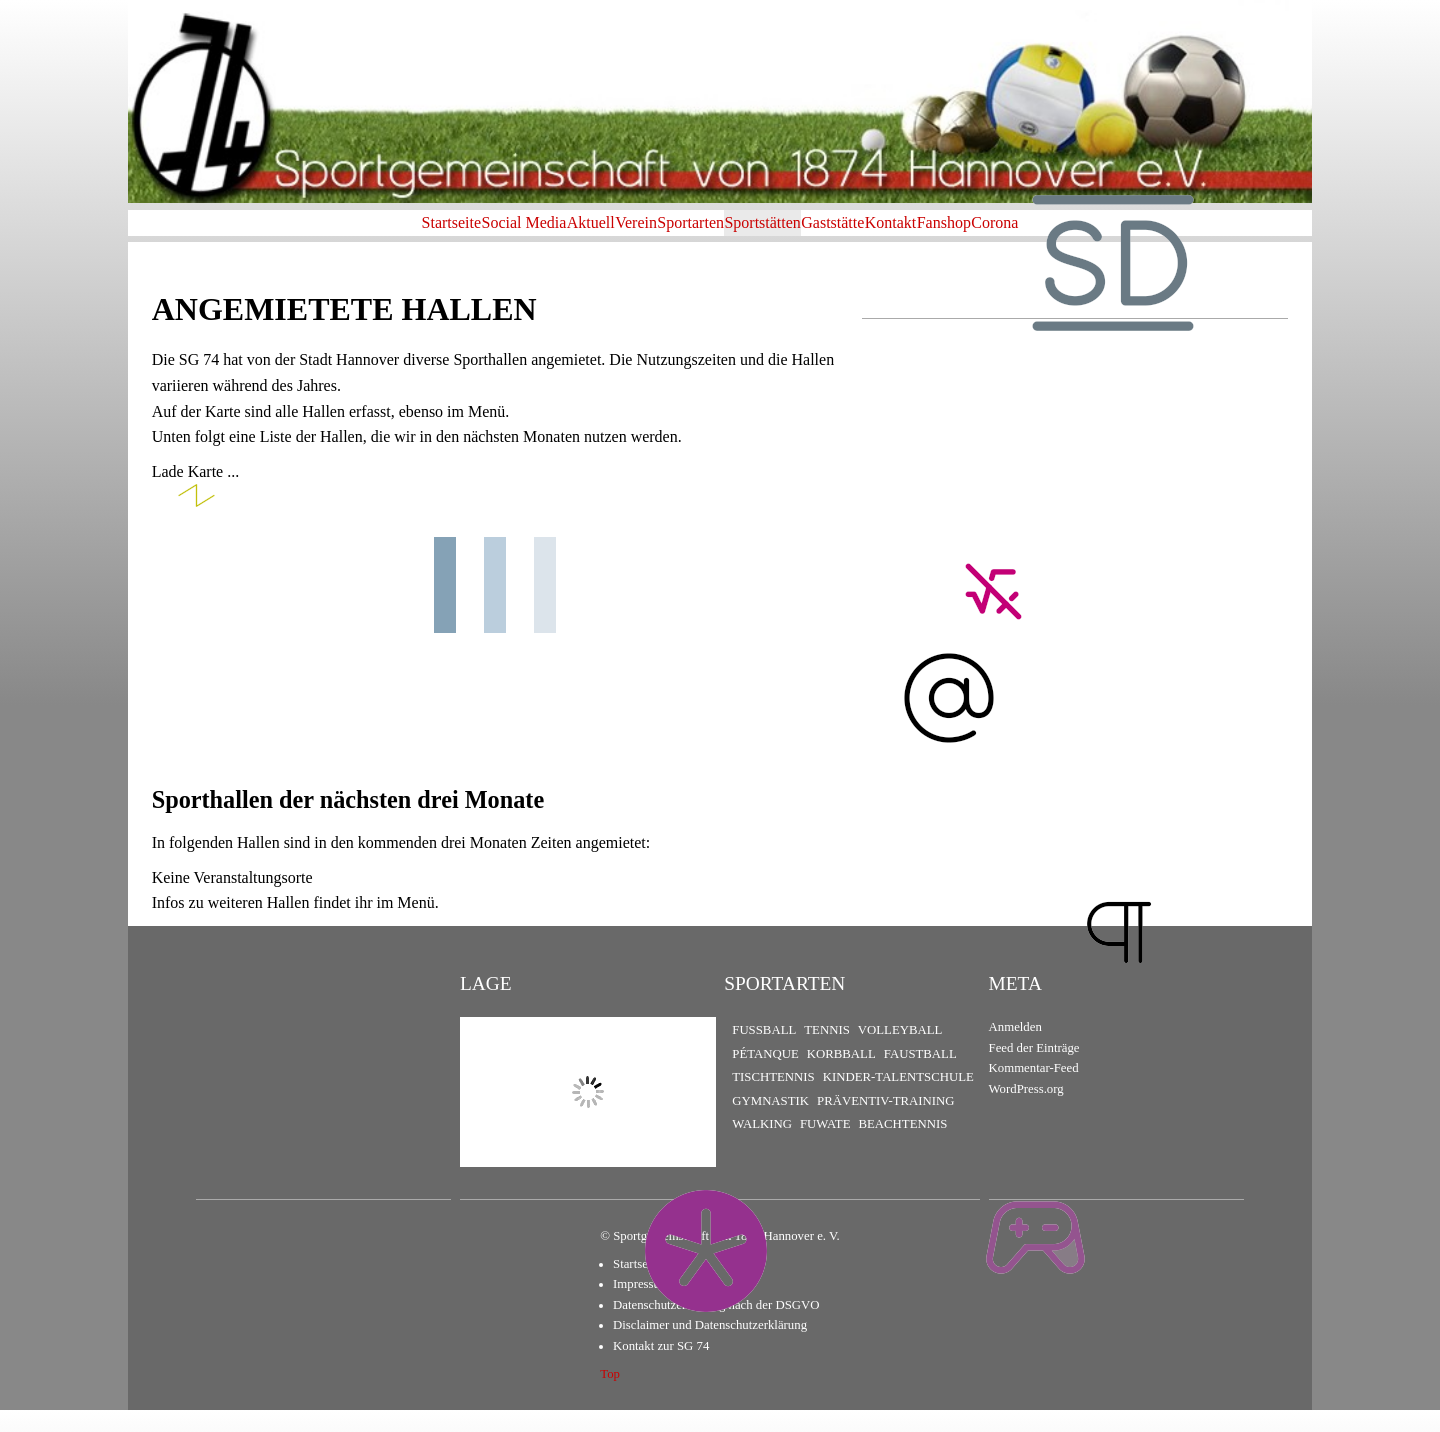 The image size is (1440, 1432). Describe the element at coordinates (993, 591) in the screenshot. I see `disable math mode or calculations` at that location.